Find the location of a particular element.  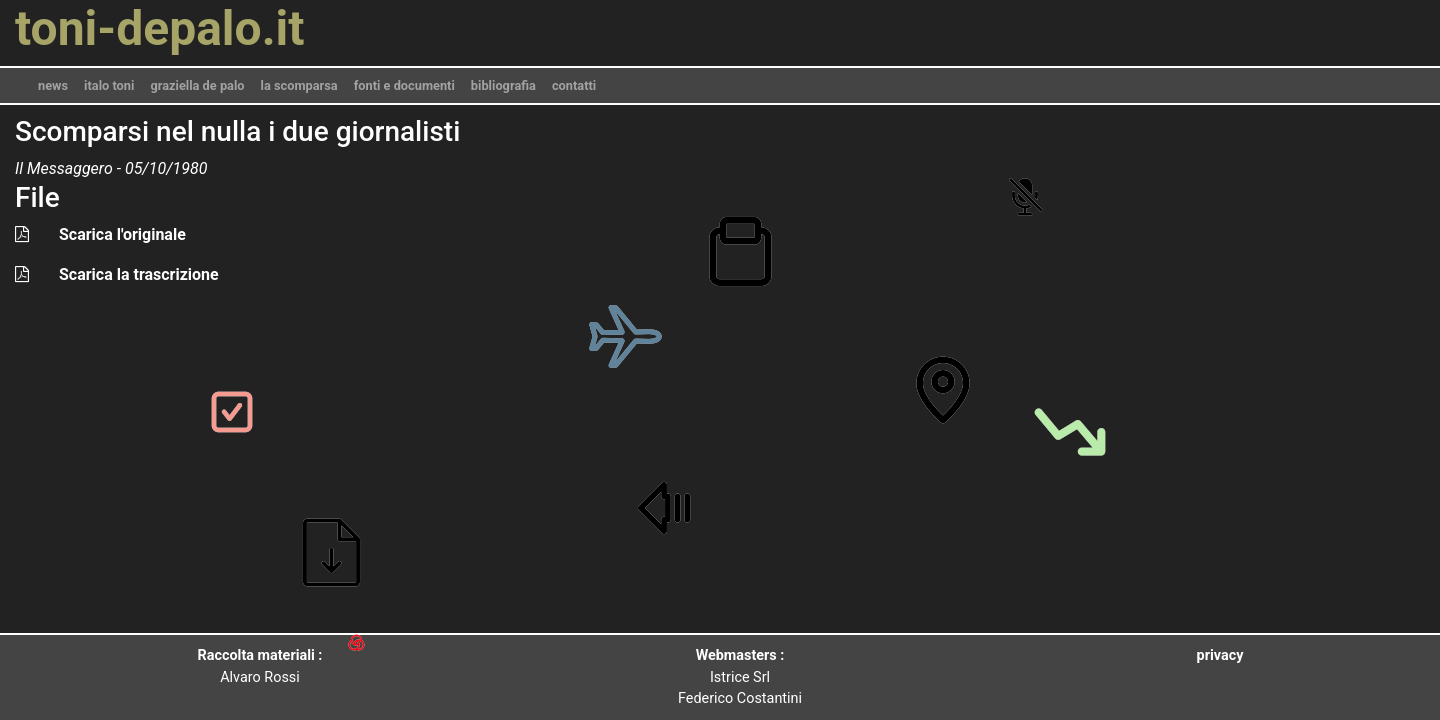

access your spaces or workspaces is located at coordinates (356, 642).